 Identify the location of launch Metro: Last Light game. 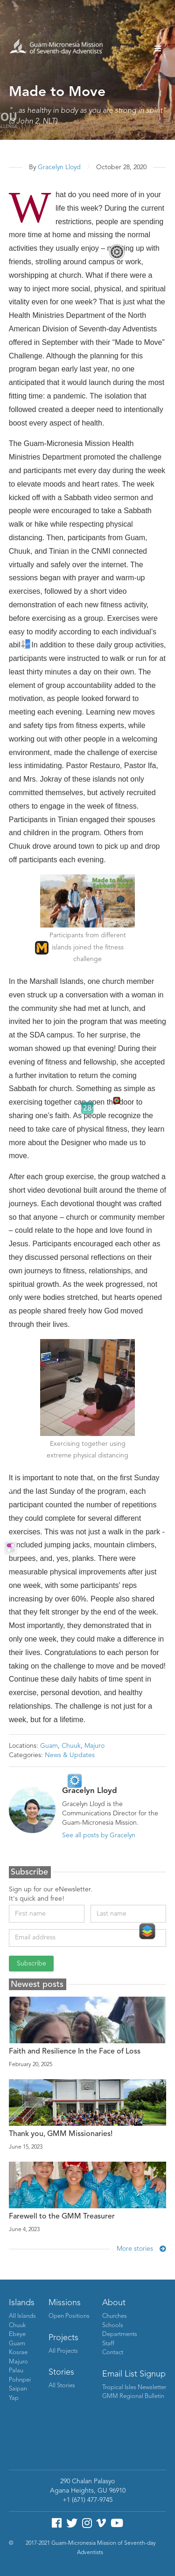
(42, 948).